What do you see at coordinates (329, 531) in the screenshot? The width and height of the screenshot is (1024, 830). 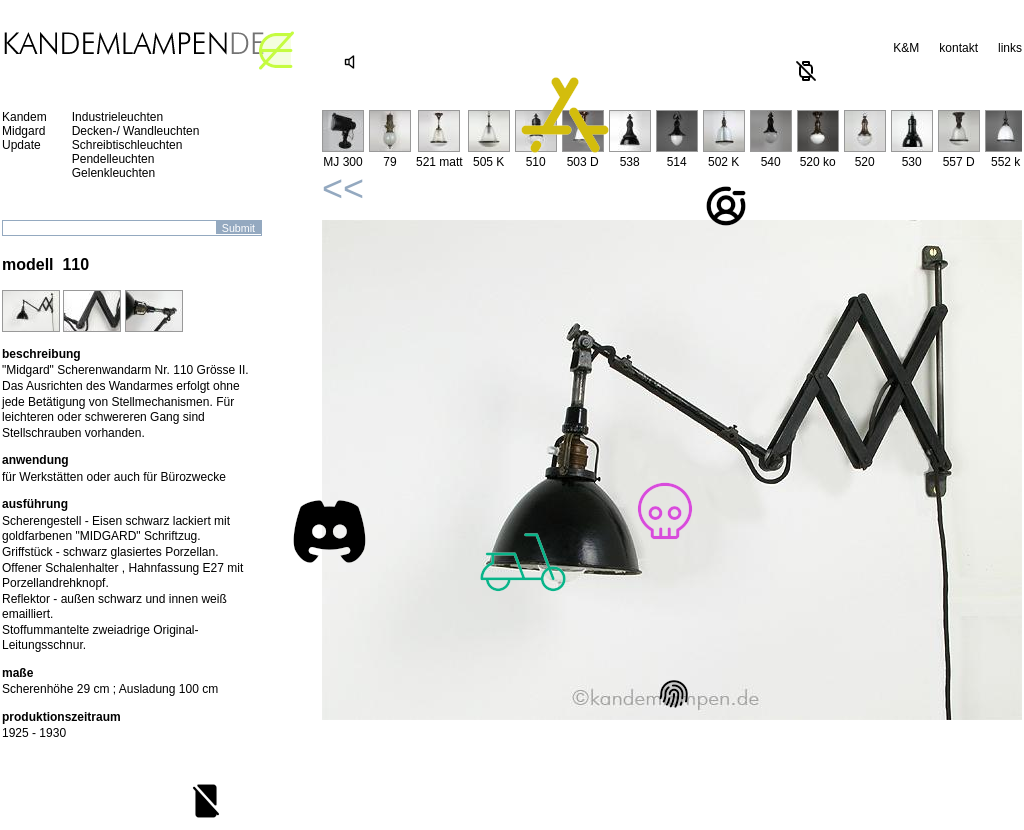 I see `open Discord app` at bounding box center [329, 531].